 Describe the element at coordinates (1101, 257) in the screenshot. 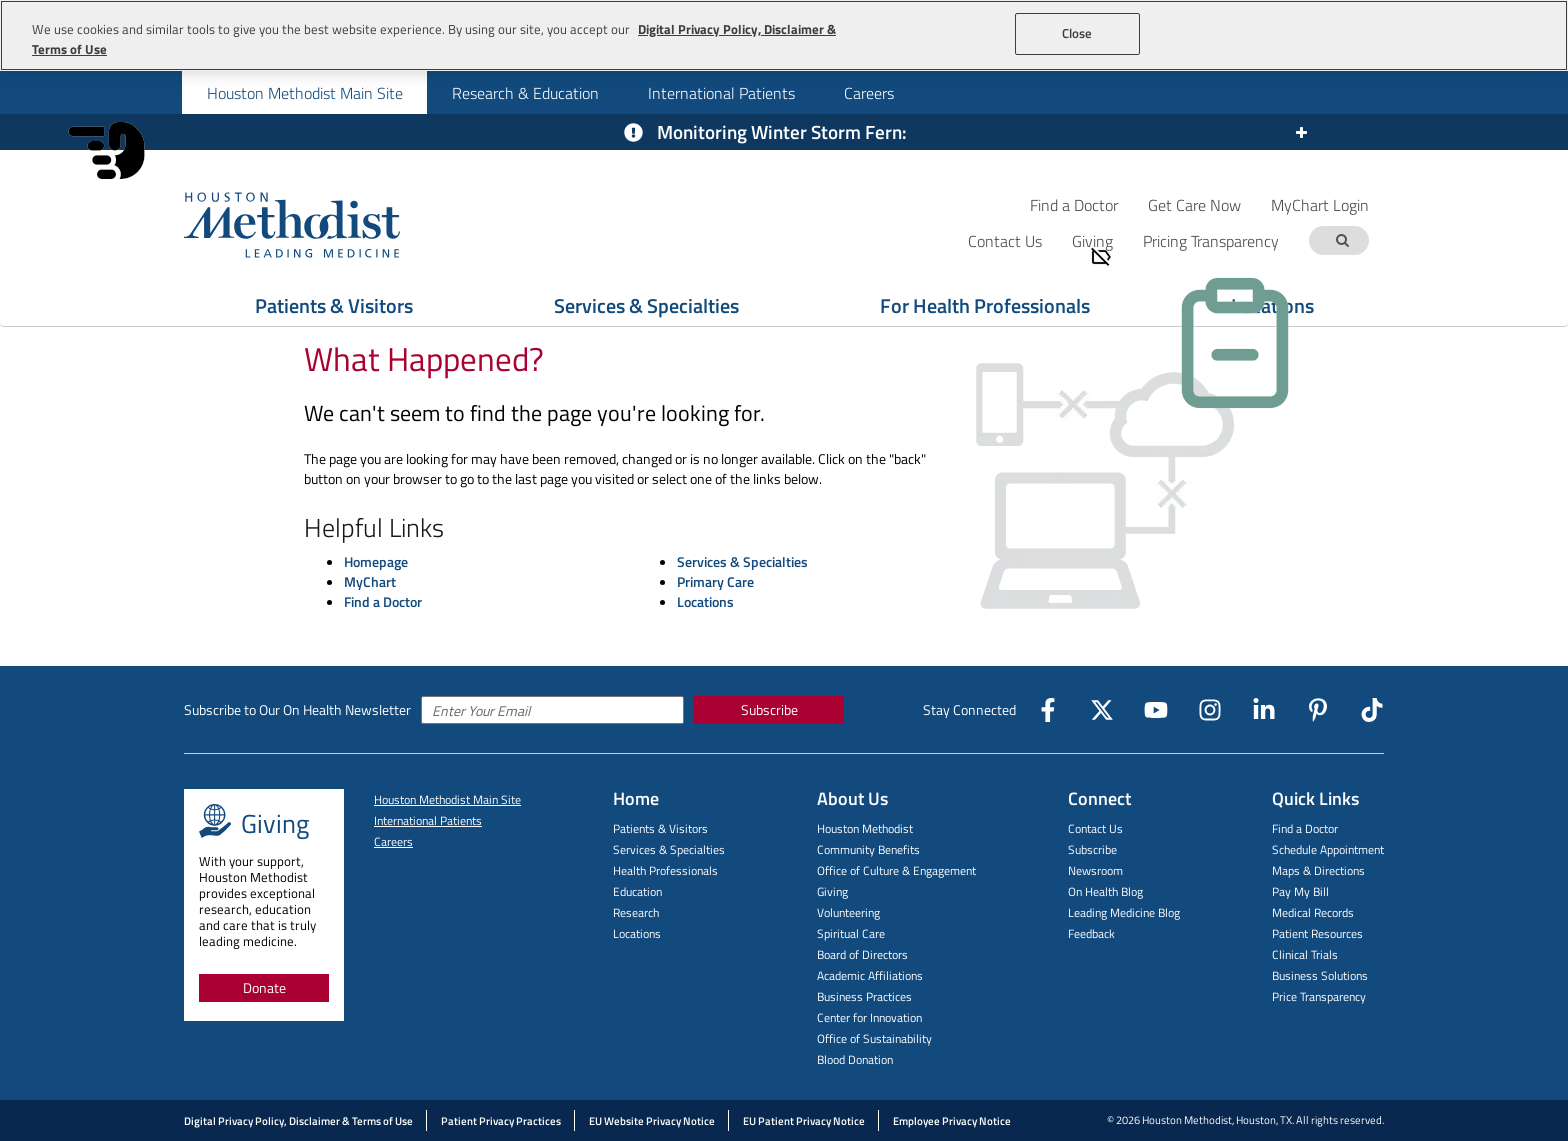

I see `remove a label or tag from an item` at that location.